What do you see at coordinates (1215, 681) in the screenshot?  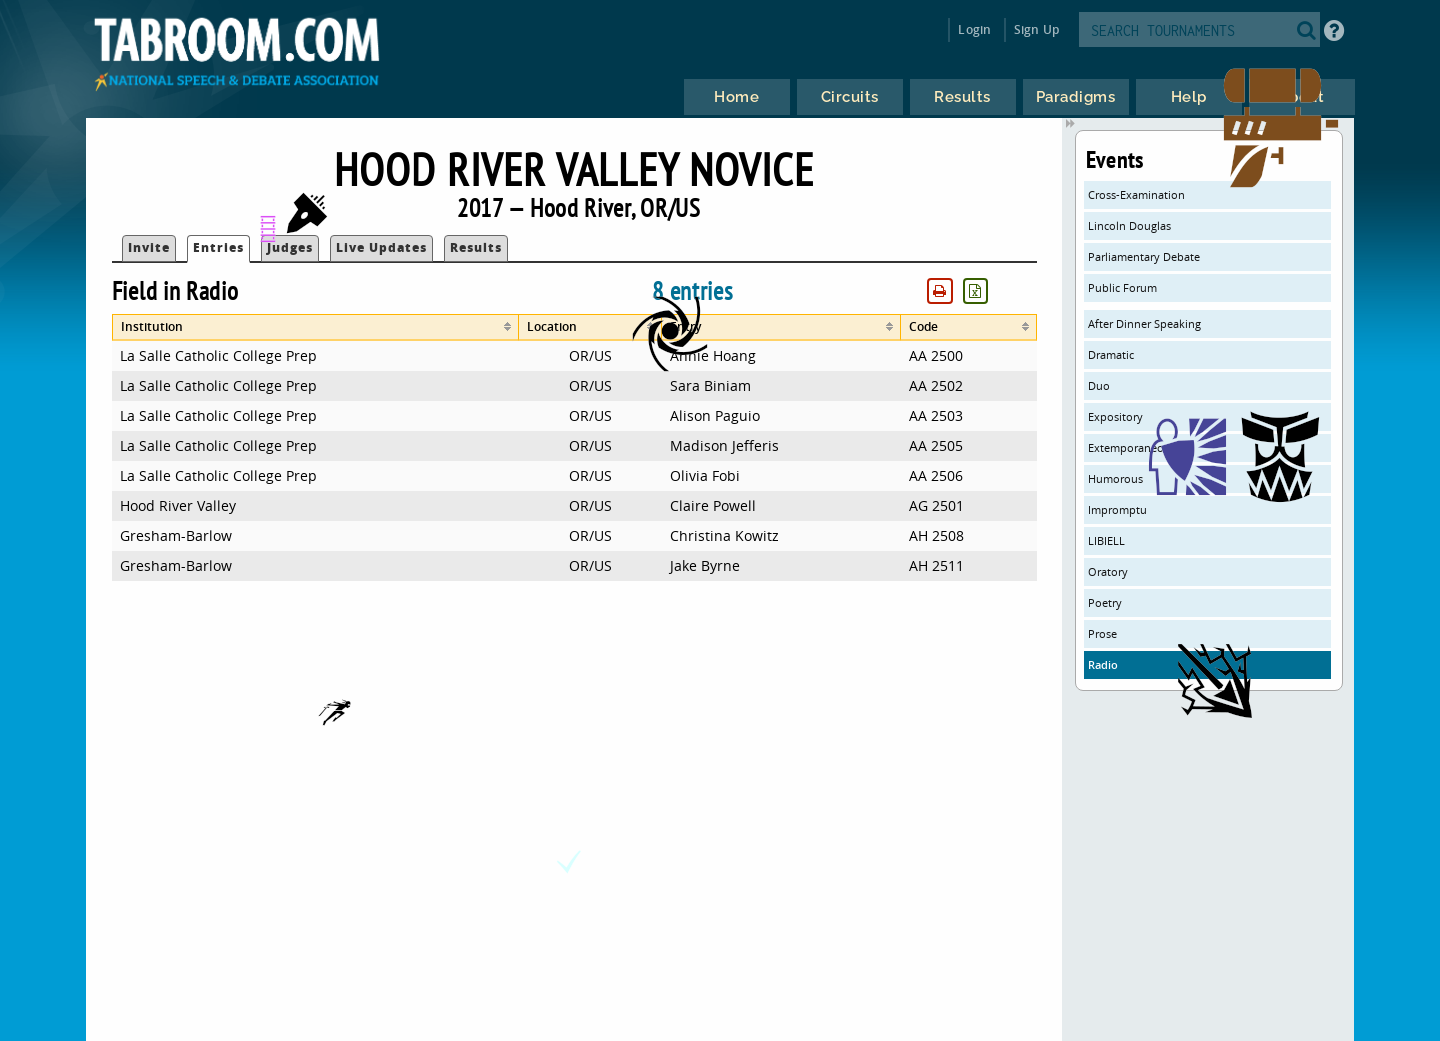 I see `activate charged arrow ability` at bounding box center [1215, 681].